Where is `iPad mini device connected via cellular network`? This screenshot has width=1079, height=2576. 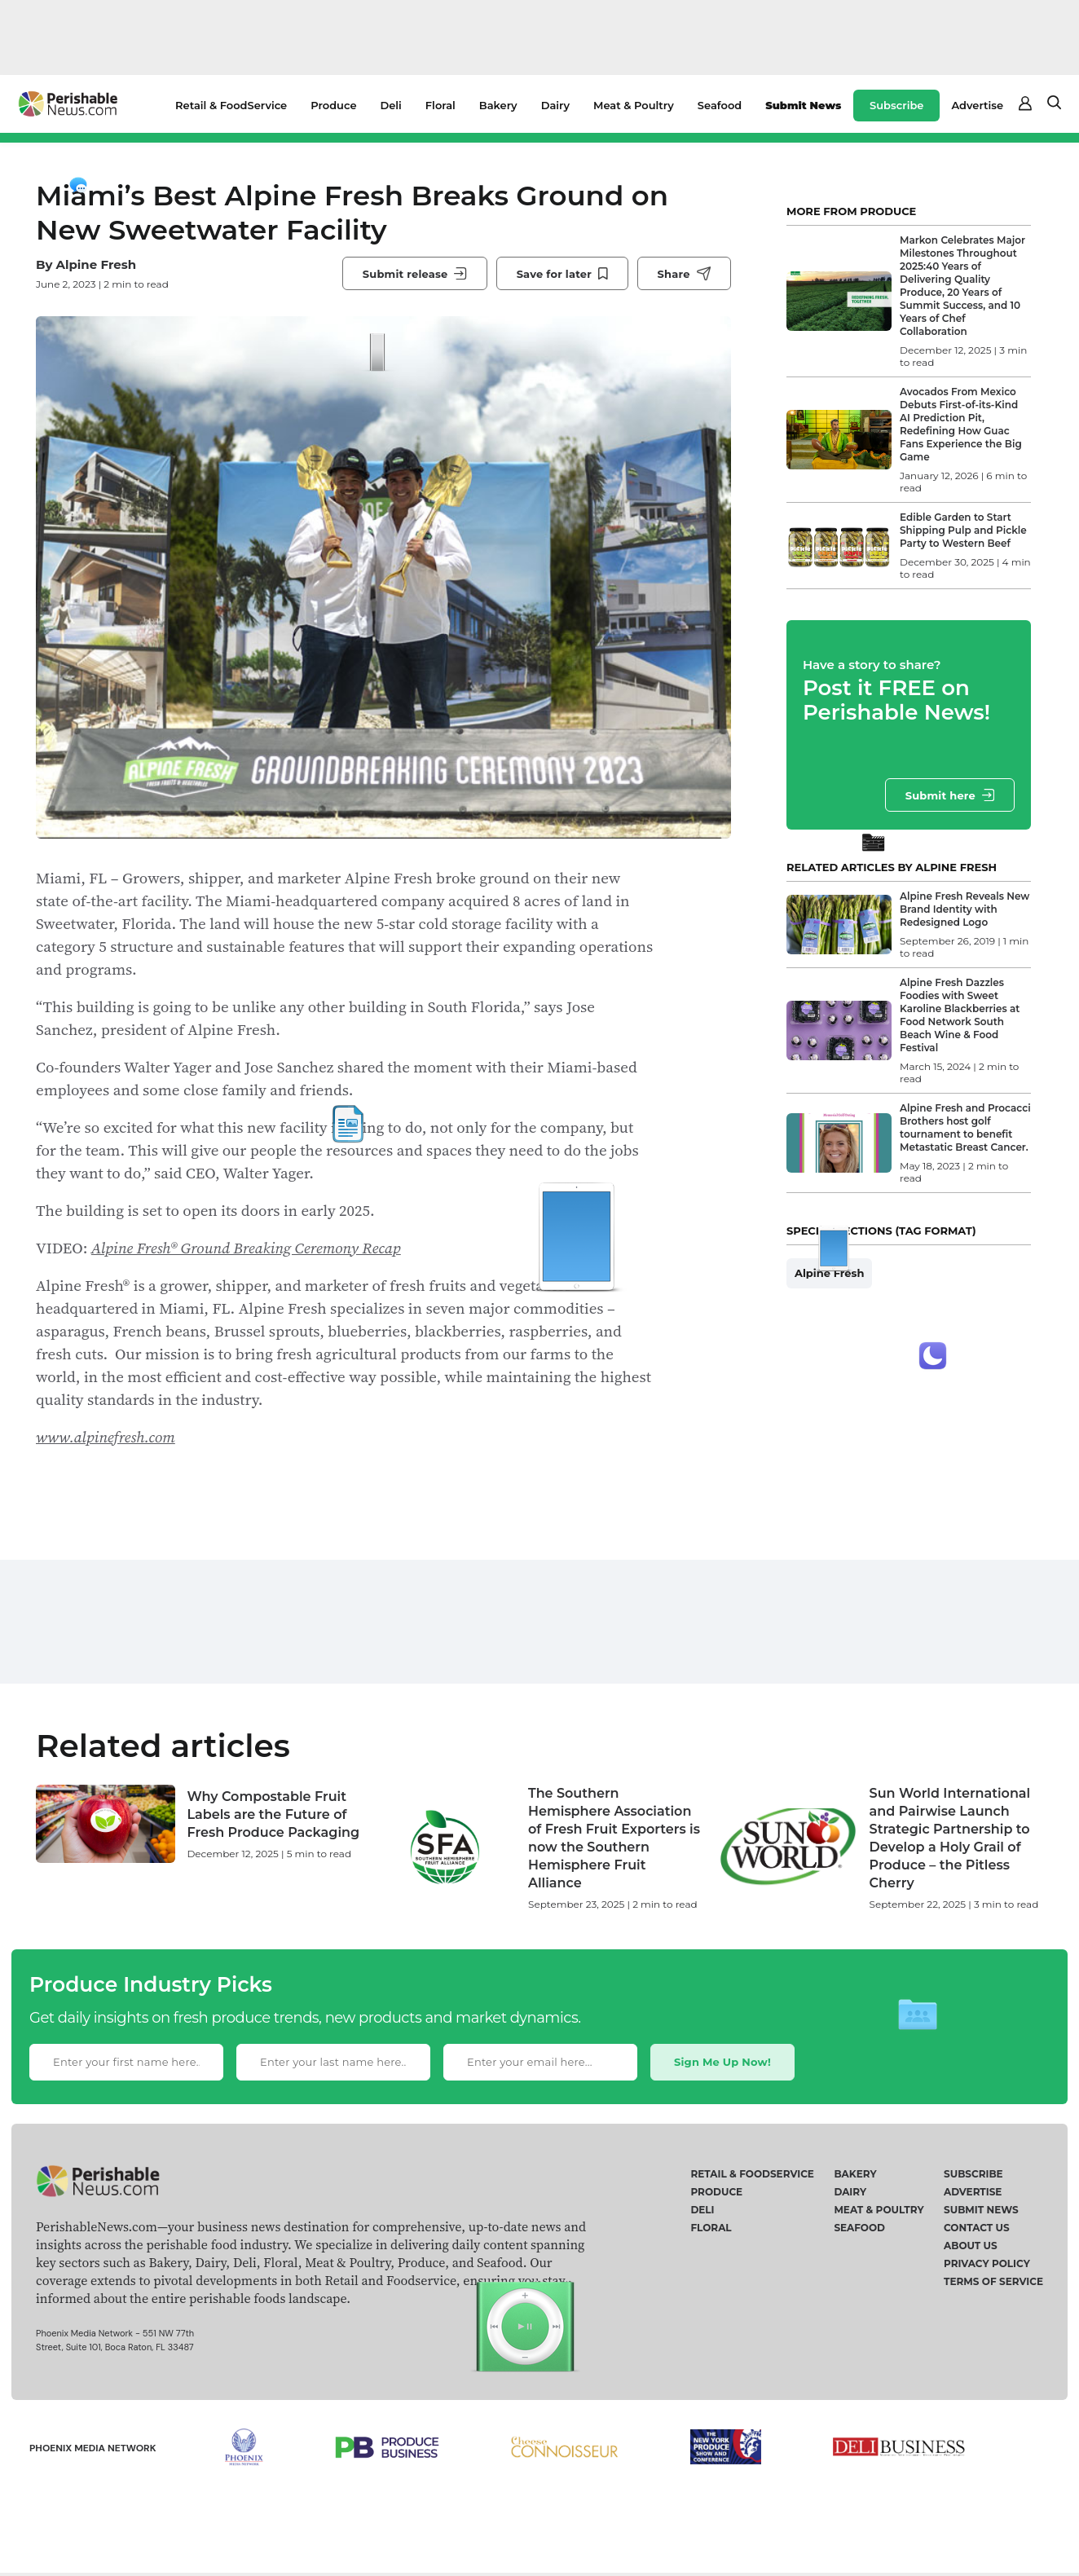
iPad mini device connected via cellular network is located at coordinates (834, 1244).